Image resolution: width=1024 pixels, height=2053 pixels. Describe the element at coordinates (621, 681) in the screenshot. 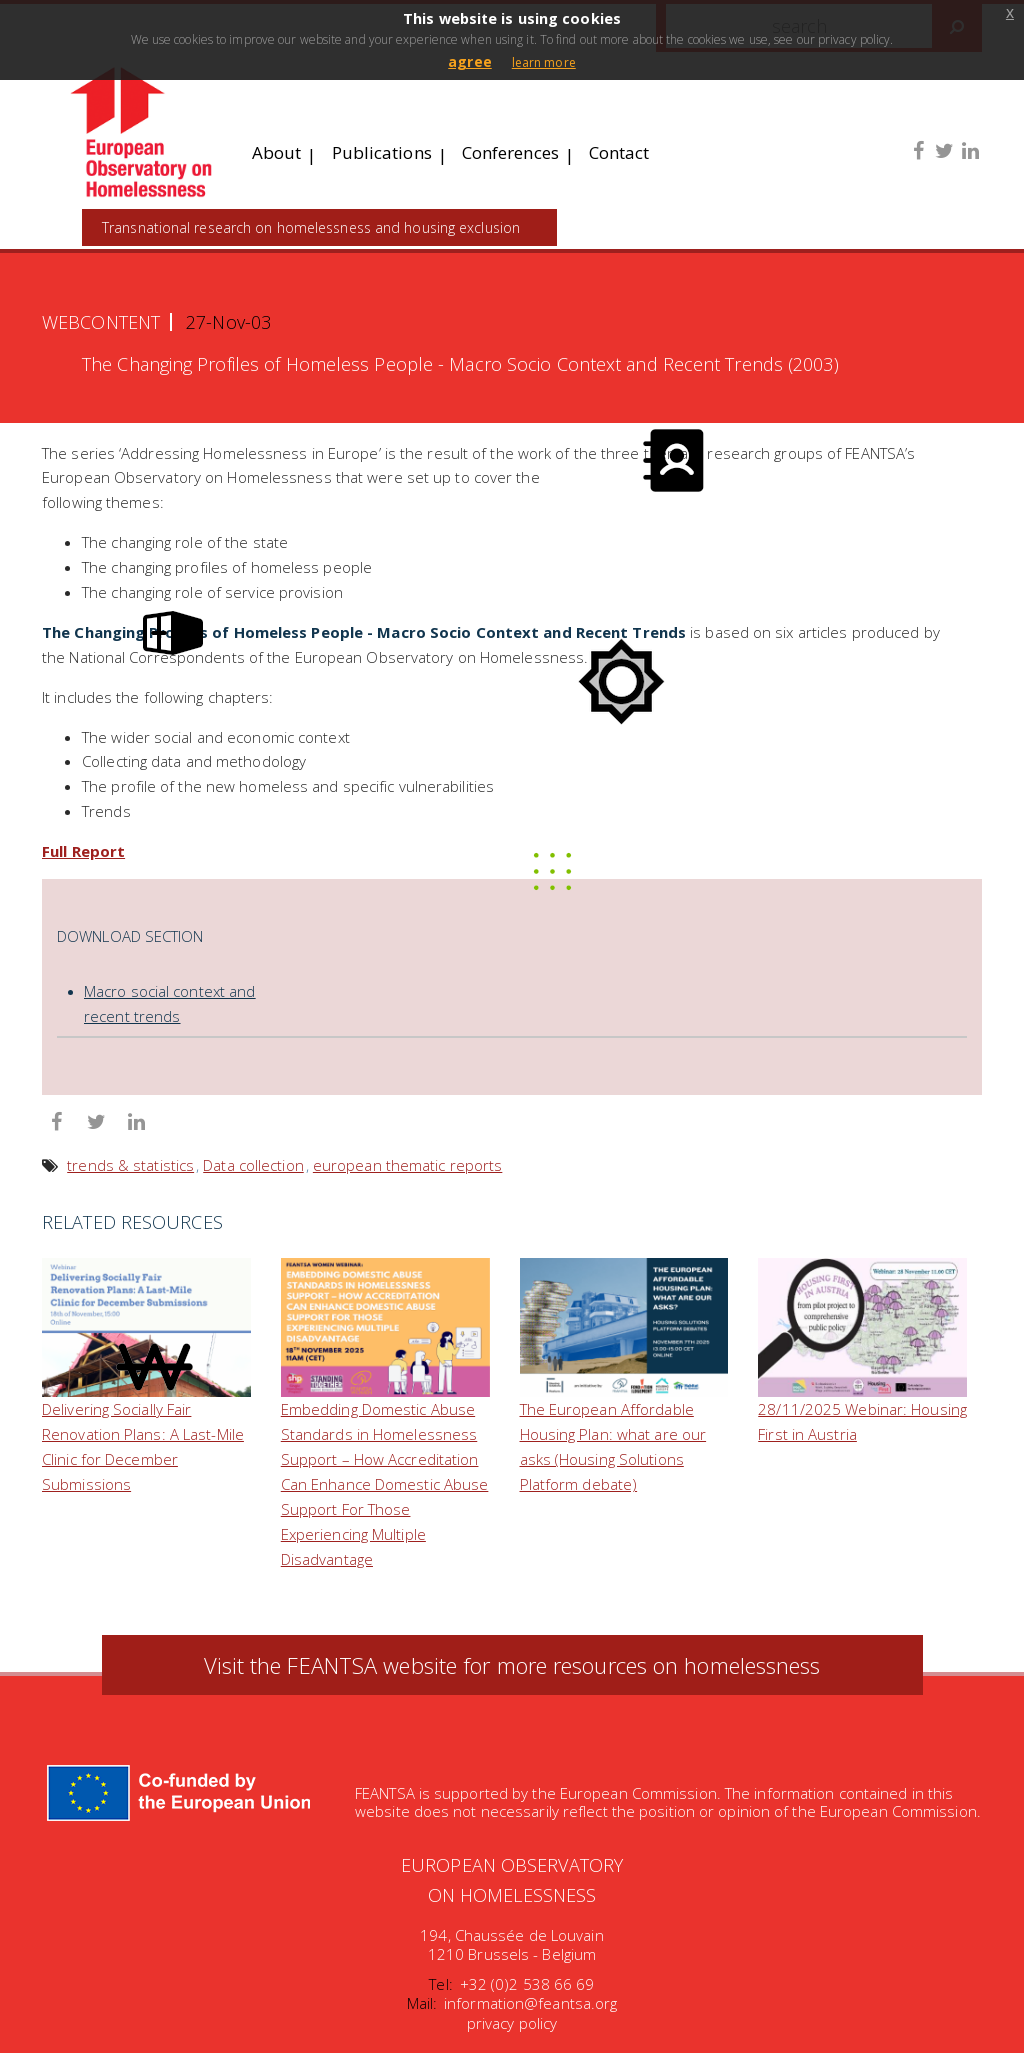

I see `decrease screen brightness` at that location.